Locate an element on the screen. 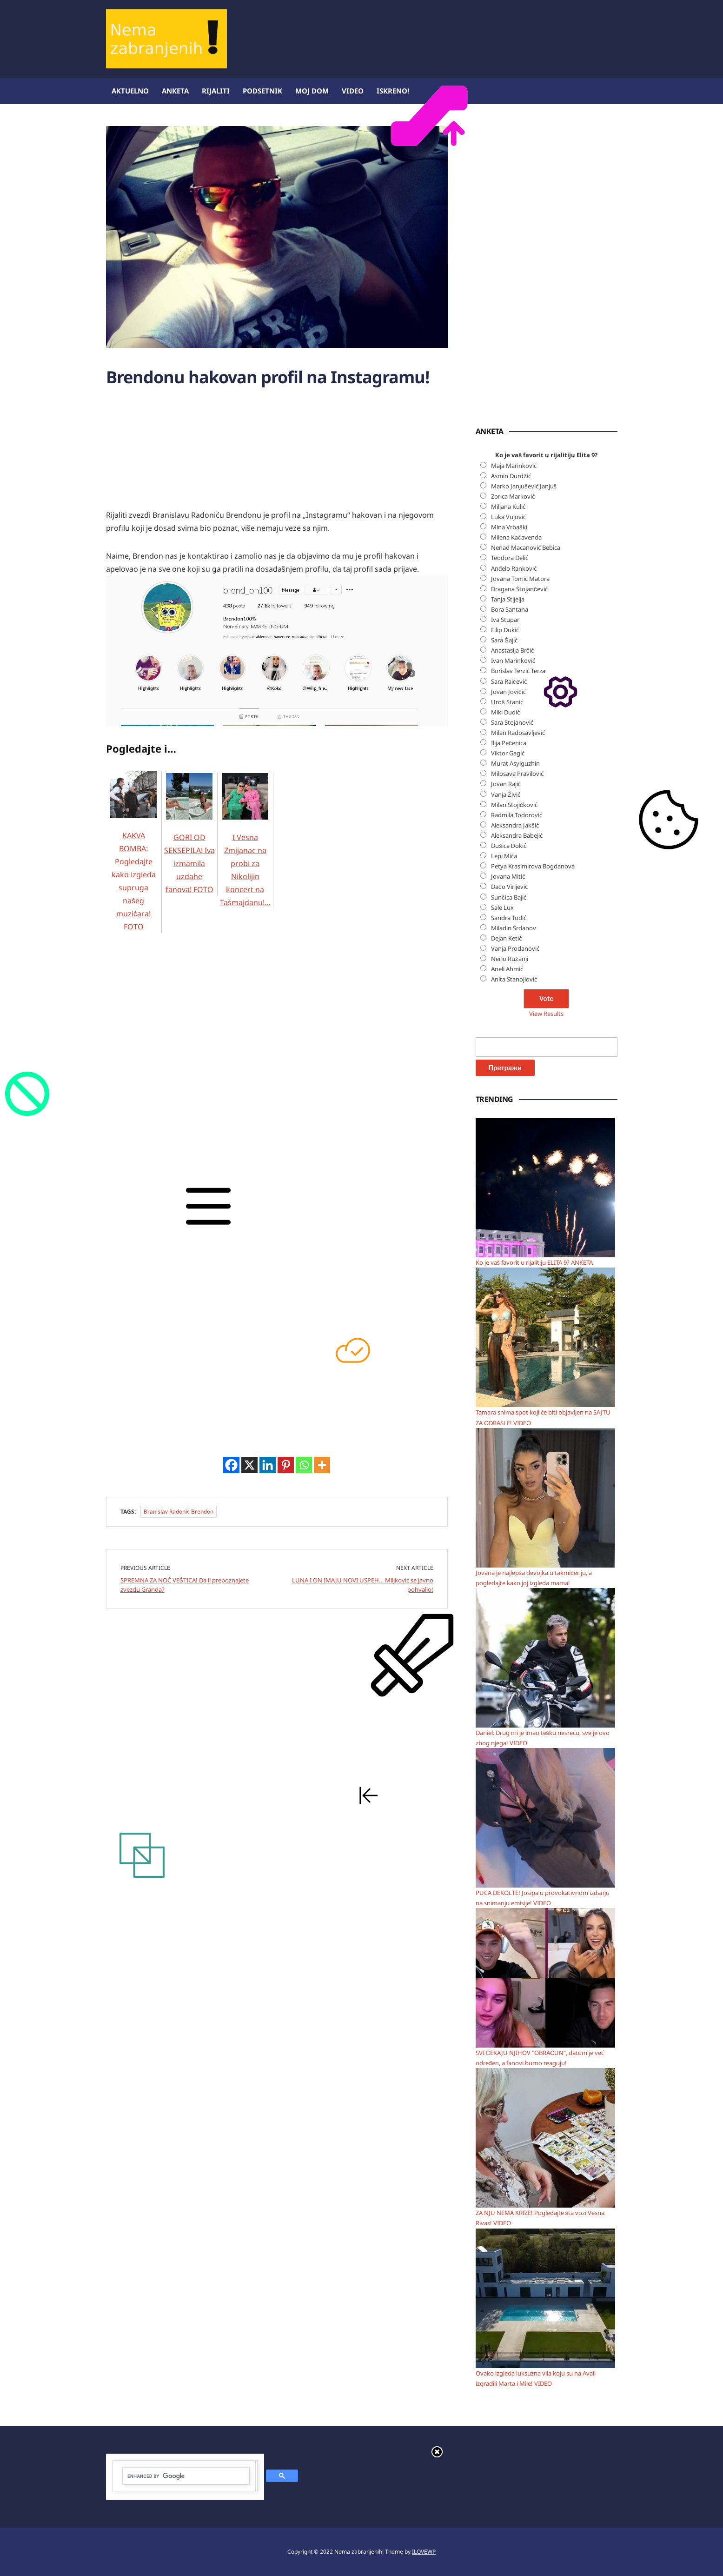  indicates escalator going up is located at coordinates (429, 116).